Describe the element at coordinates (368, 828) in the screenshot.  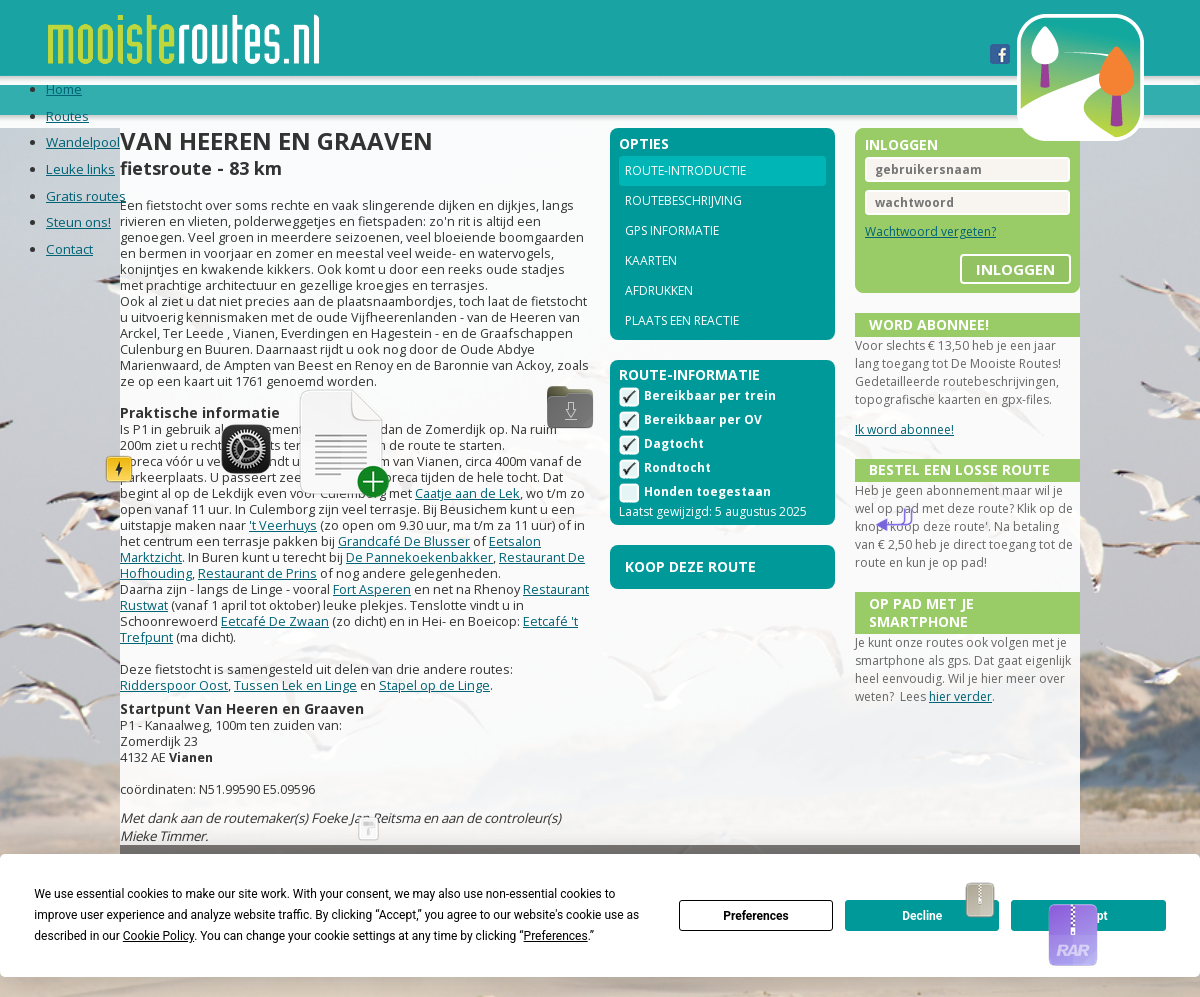
I see `a theme or appearance customization file` at that location.